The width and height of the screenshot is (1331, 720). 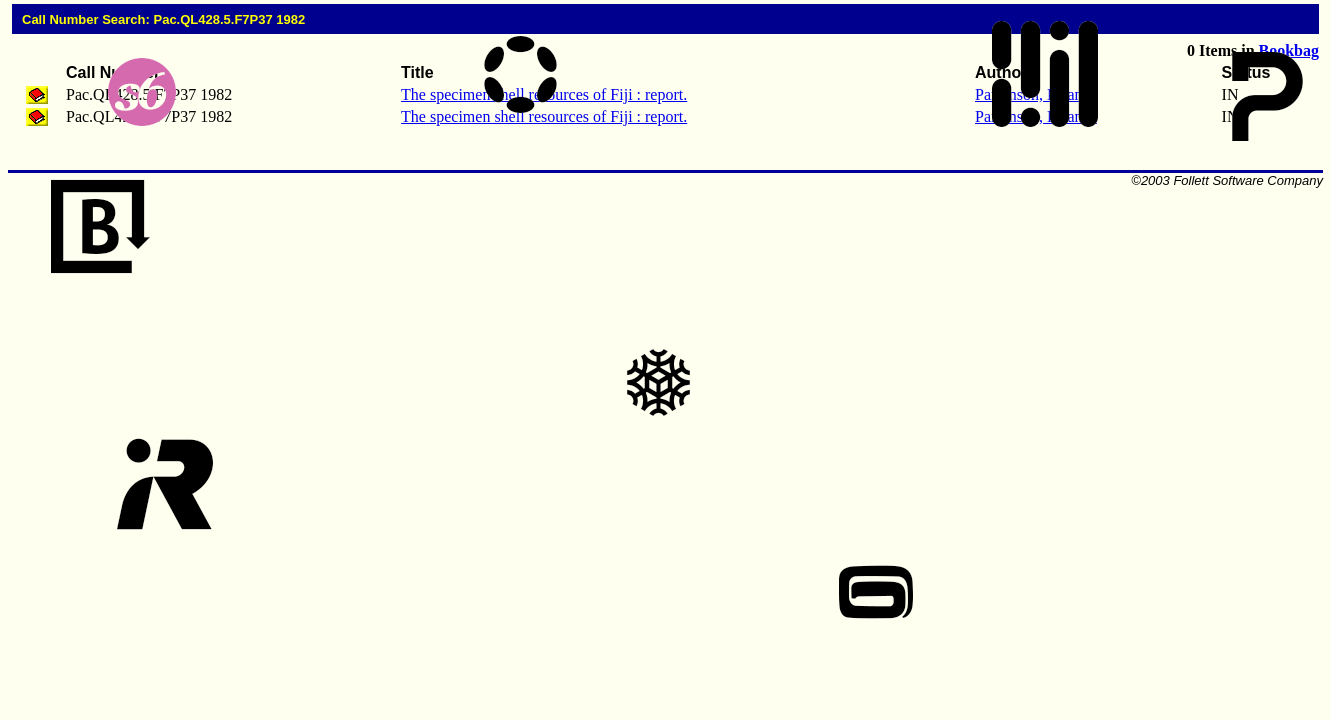 What do you see at coordinates (1045, 74) in the screenshot?
I see `mediapipe framework or SDK integration` at bounding box center [1045, 74].